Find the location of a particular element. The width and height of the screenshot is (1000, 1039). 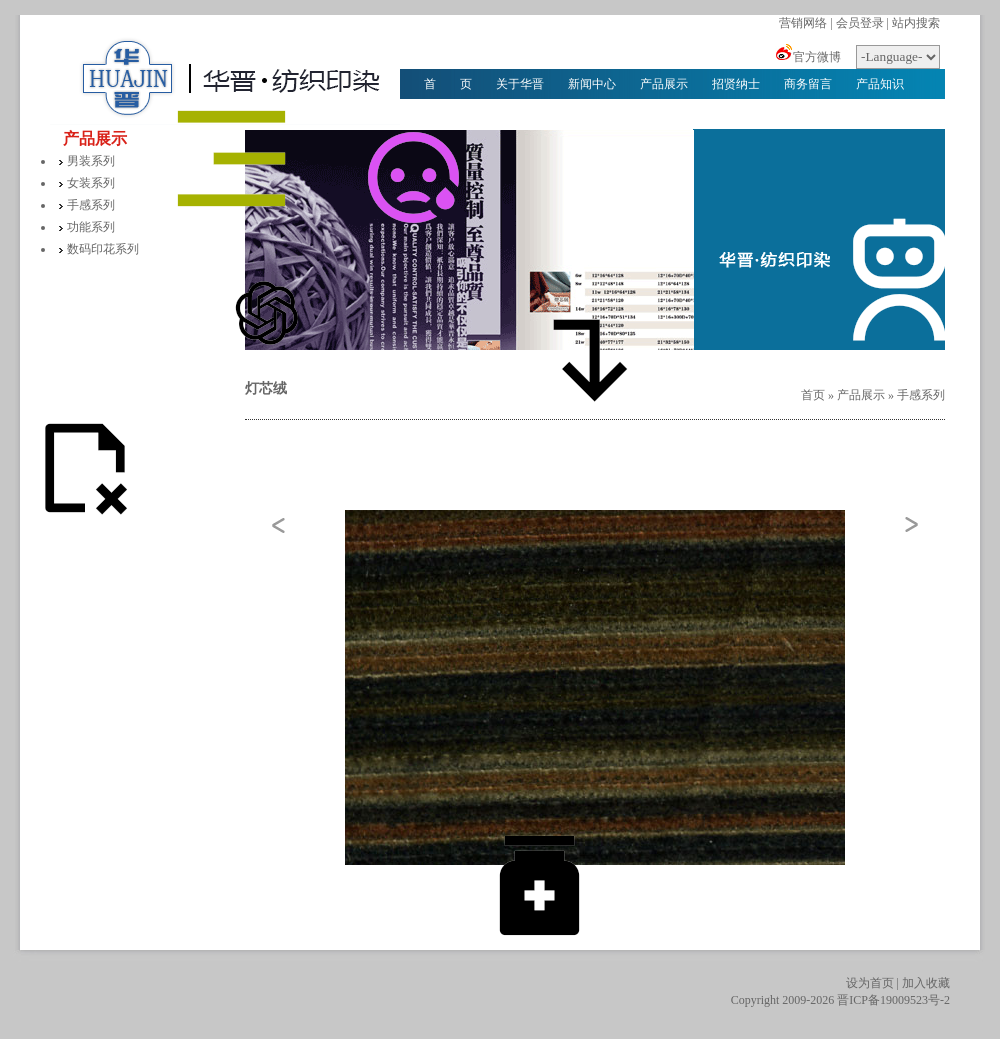

access AI assistant or chatbot feature is located at coordinates (899, 282).